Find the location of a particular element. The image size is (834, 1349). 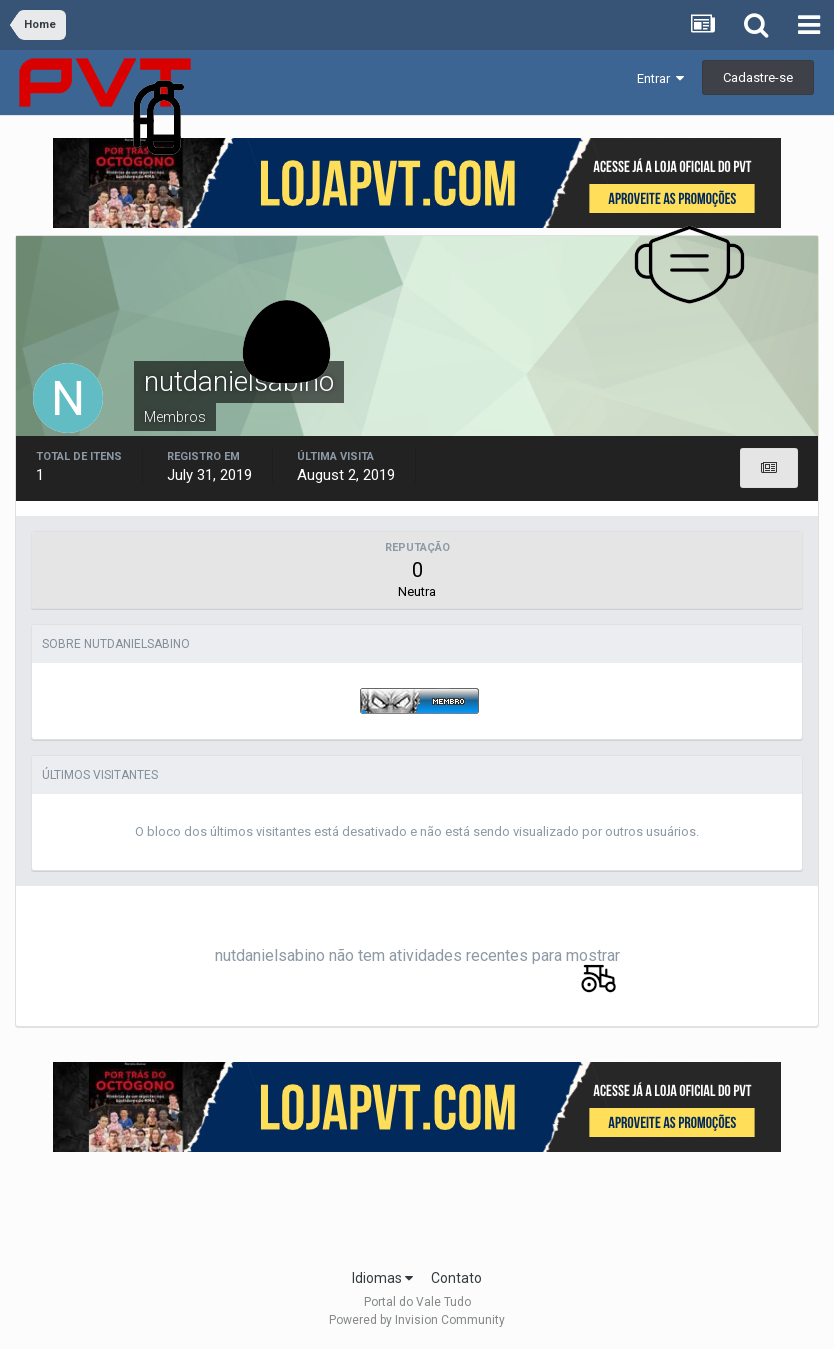

decorative blob shape element is located at coordinates (286, 339).